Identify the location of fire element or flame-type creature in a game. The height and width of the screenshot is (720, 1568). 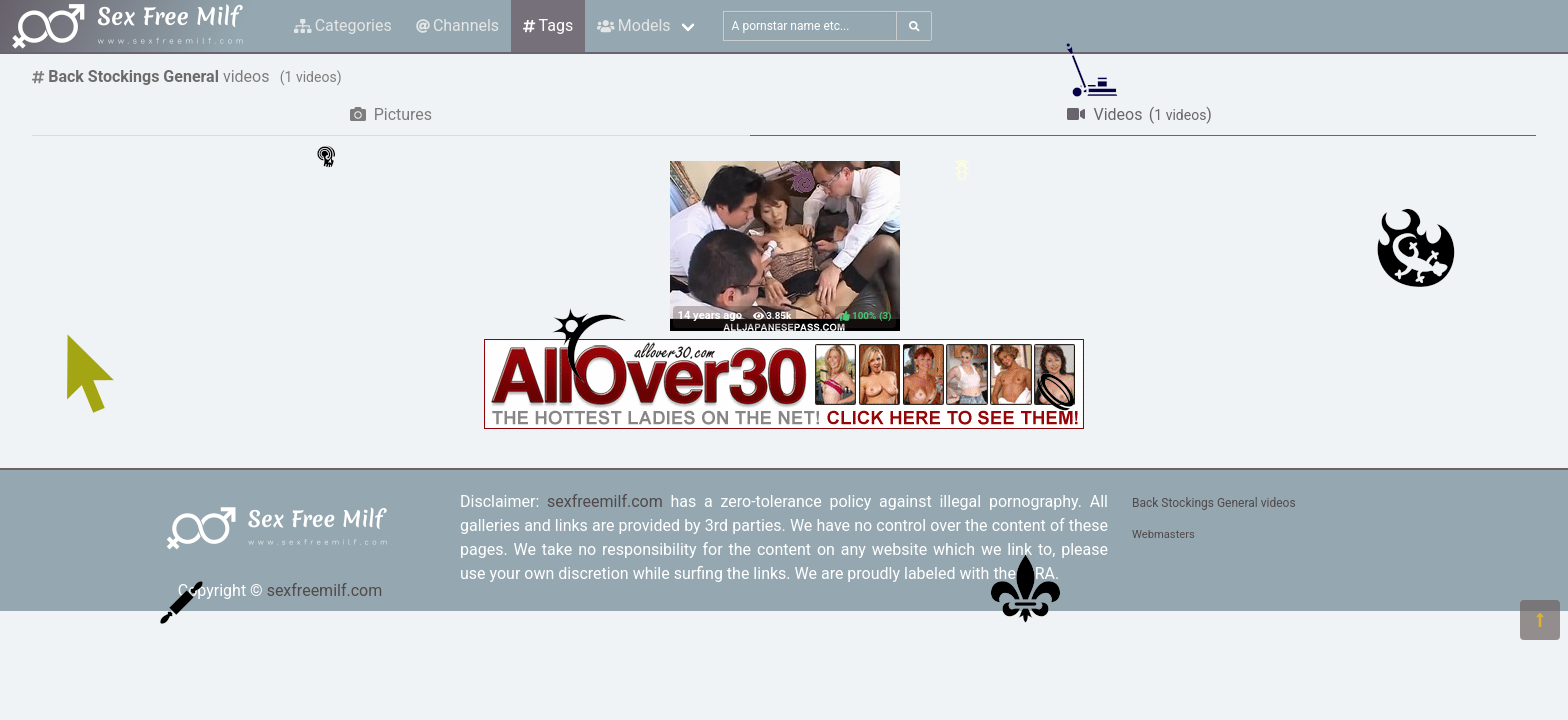
(1414, 247).